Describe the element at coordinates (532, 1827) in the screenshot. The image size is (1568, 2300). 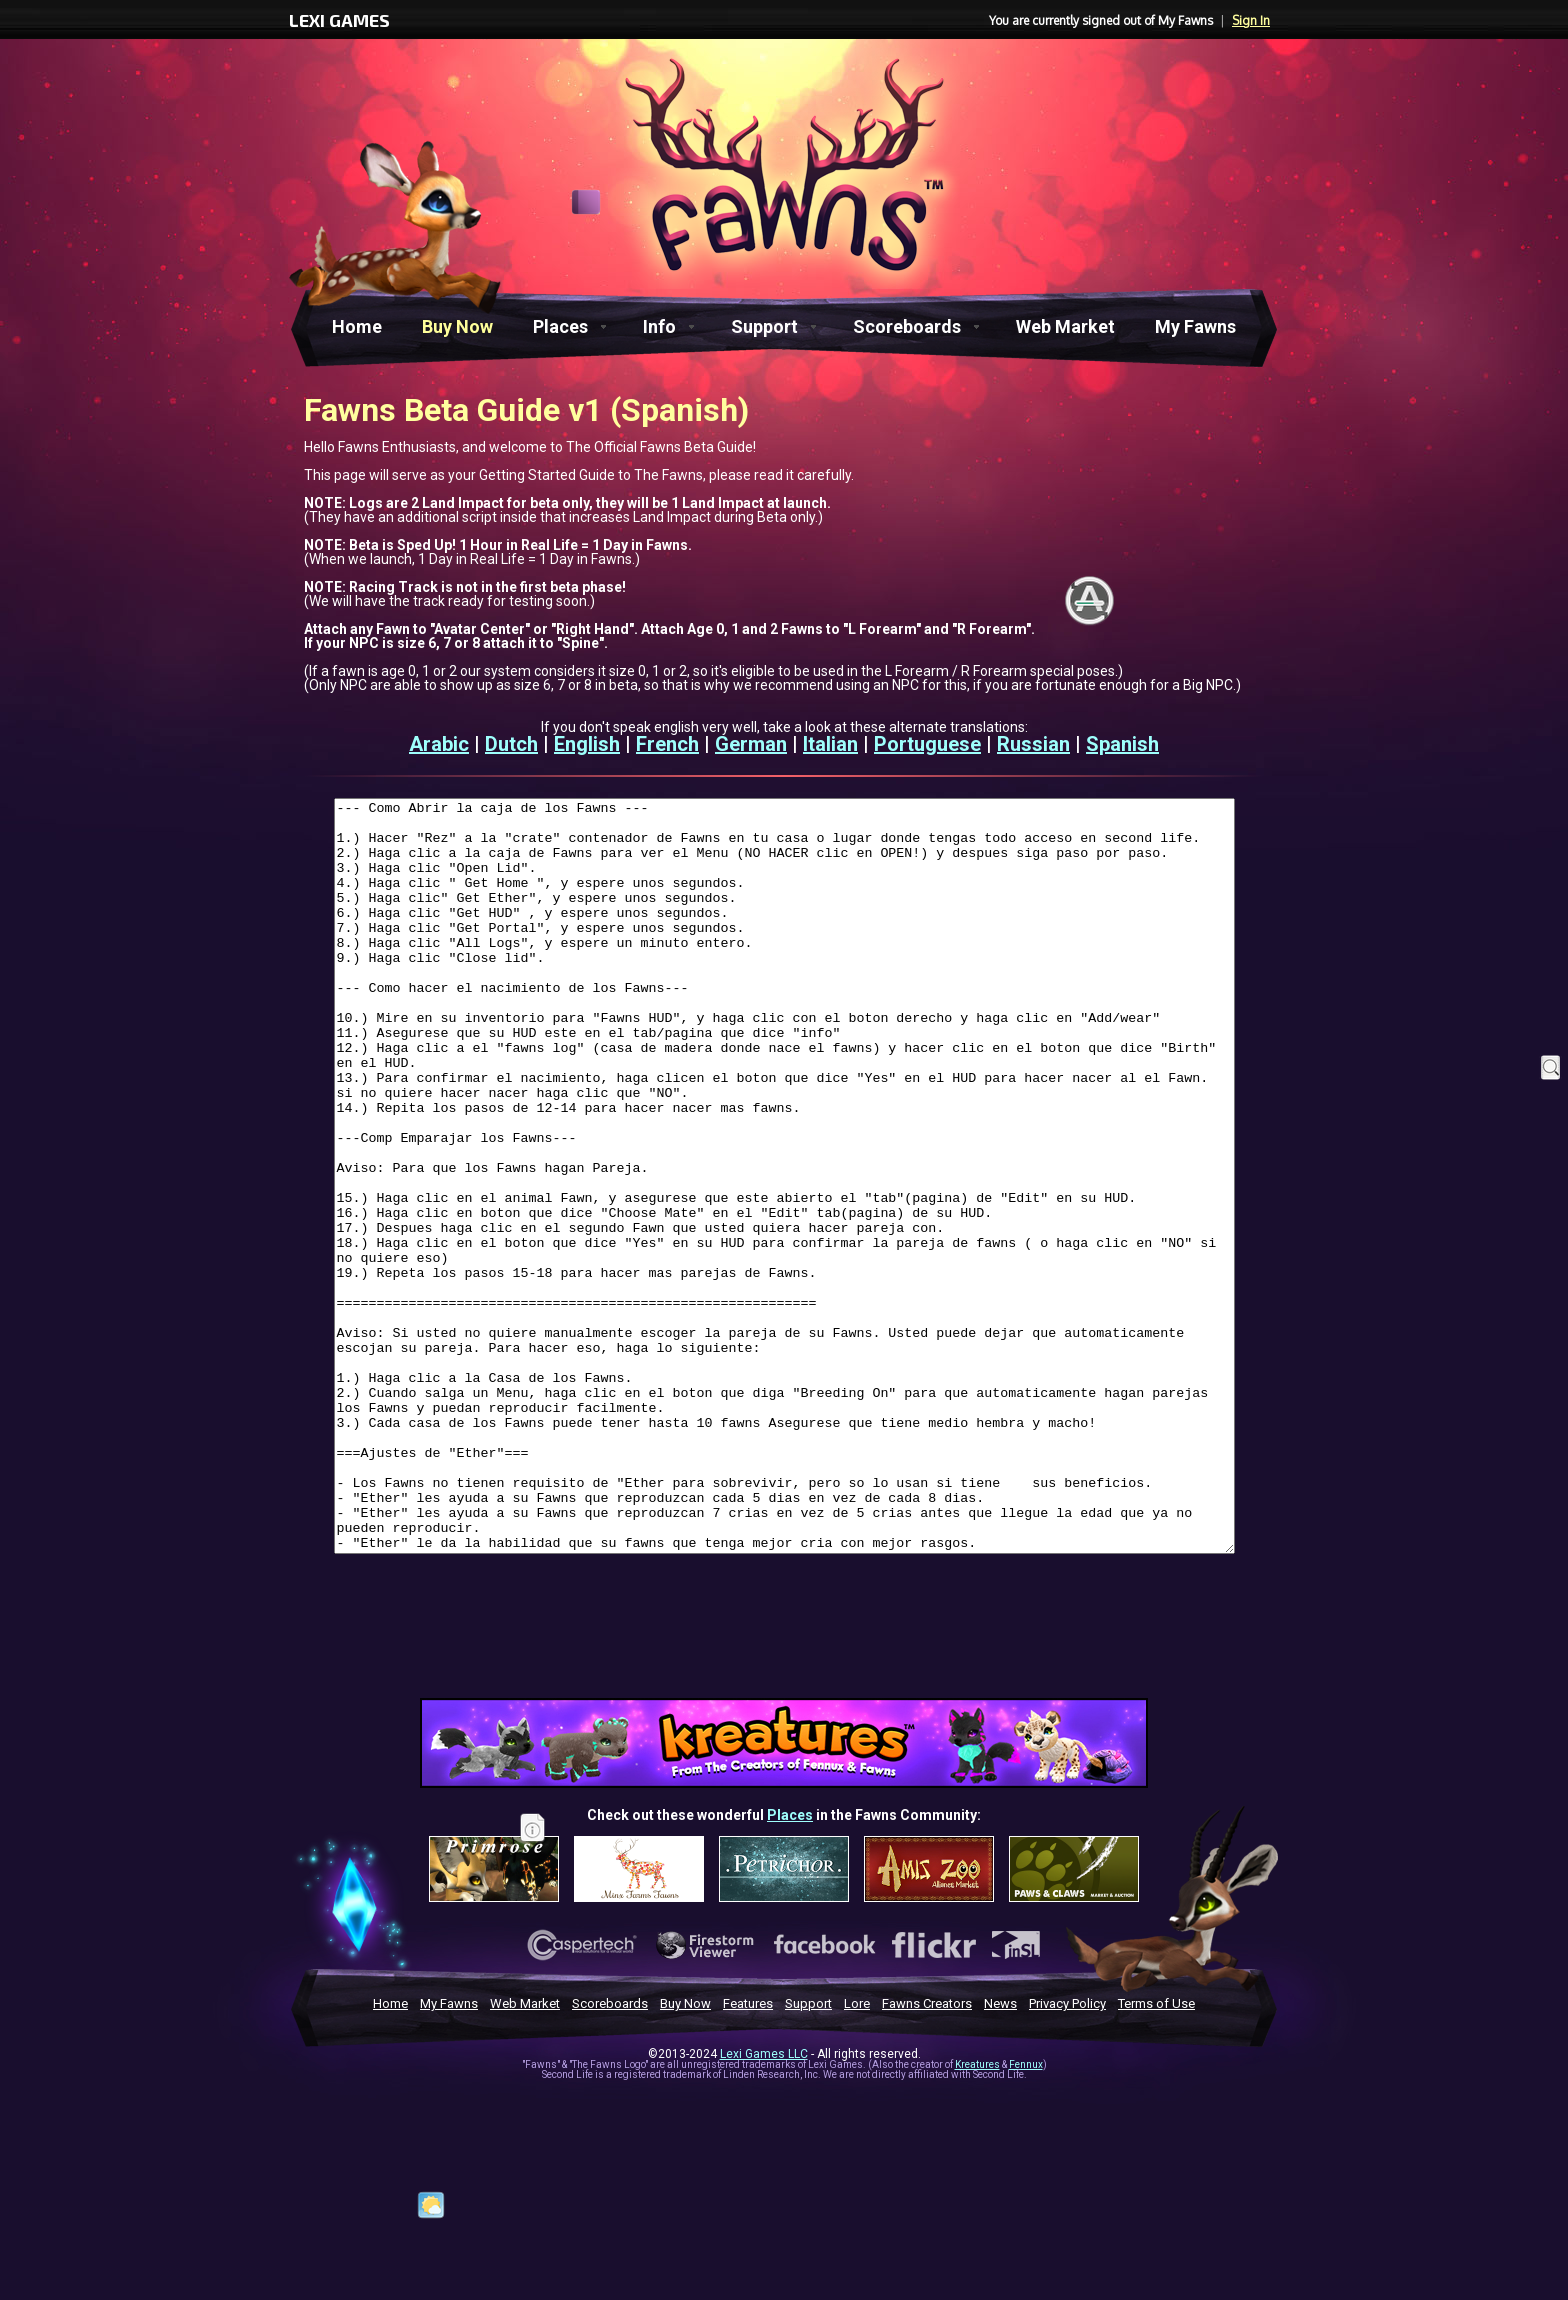
I see `view the readme documentation file` at that location.